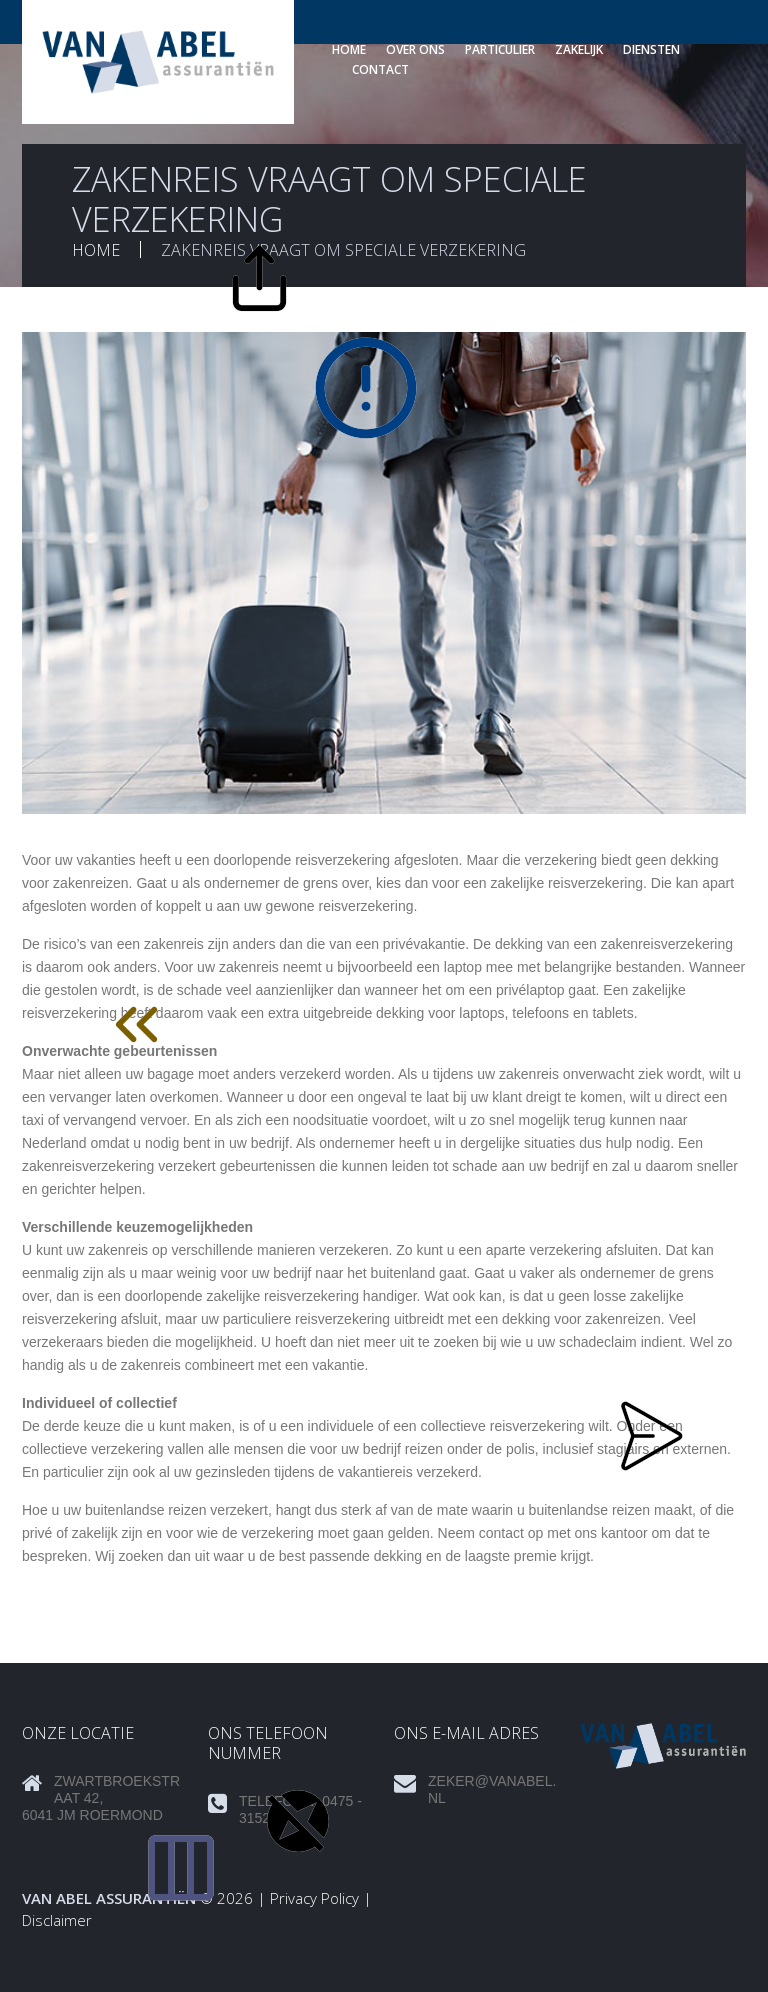 This screenshot has width=768, height=1992. What do you see at coordinates (648, 1436) in the screenshot?
I see `send a message` at bounding box center [648, 1436].